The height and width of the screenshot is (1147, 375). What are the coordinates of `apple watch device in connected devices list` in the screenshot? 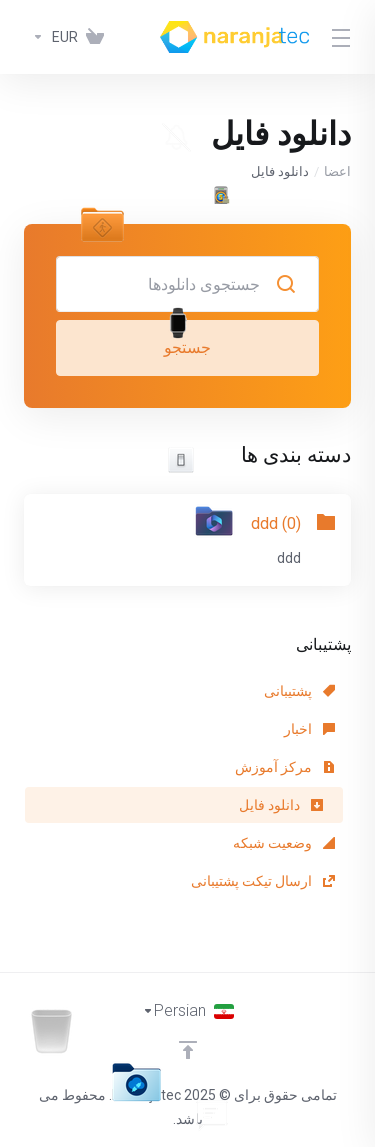 It's located at (178, 323).